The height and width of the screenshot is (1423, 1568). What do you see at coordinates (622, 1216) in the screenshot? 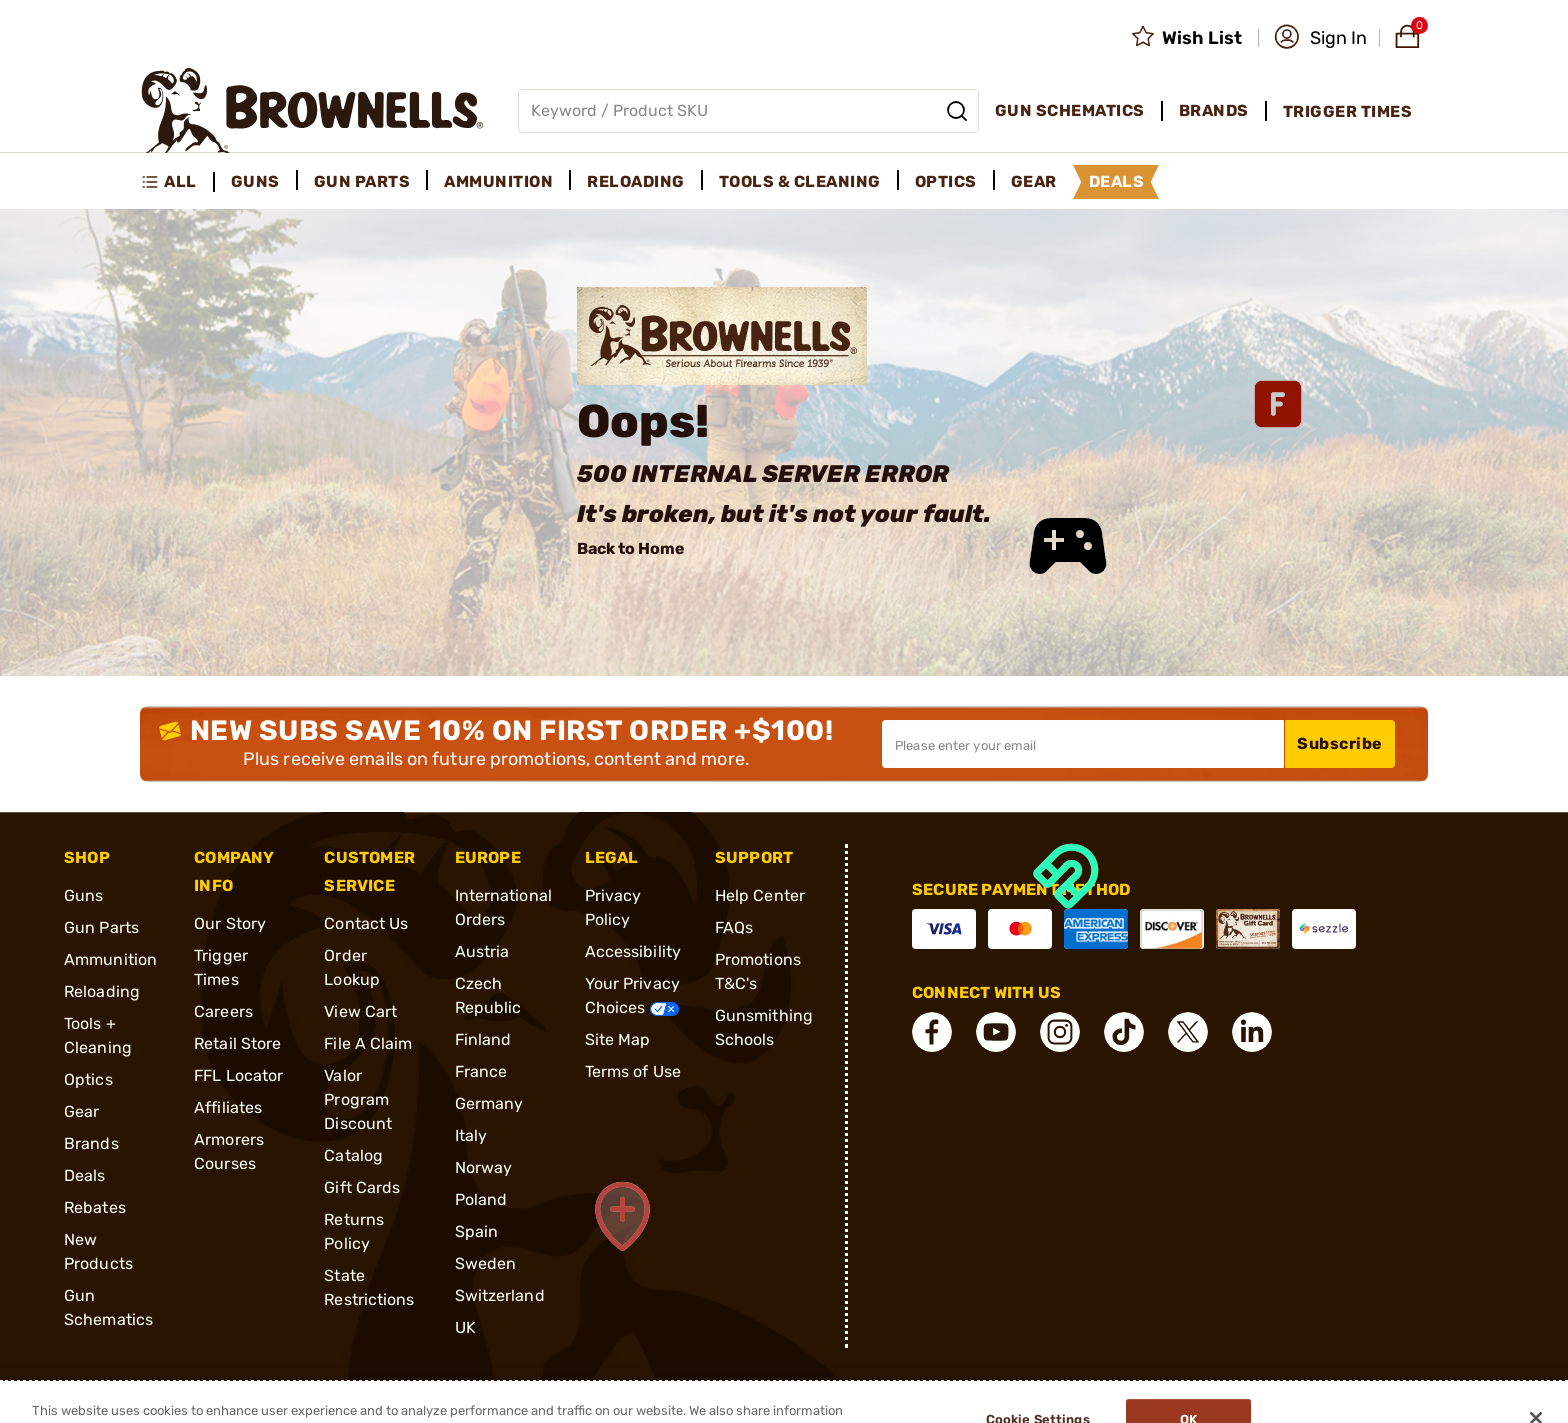
I see `add a new location pin` at bounding box center [622, 1216].